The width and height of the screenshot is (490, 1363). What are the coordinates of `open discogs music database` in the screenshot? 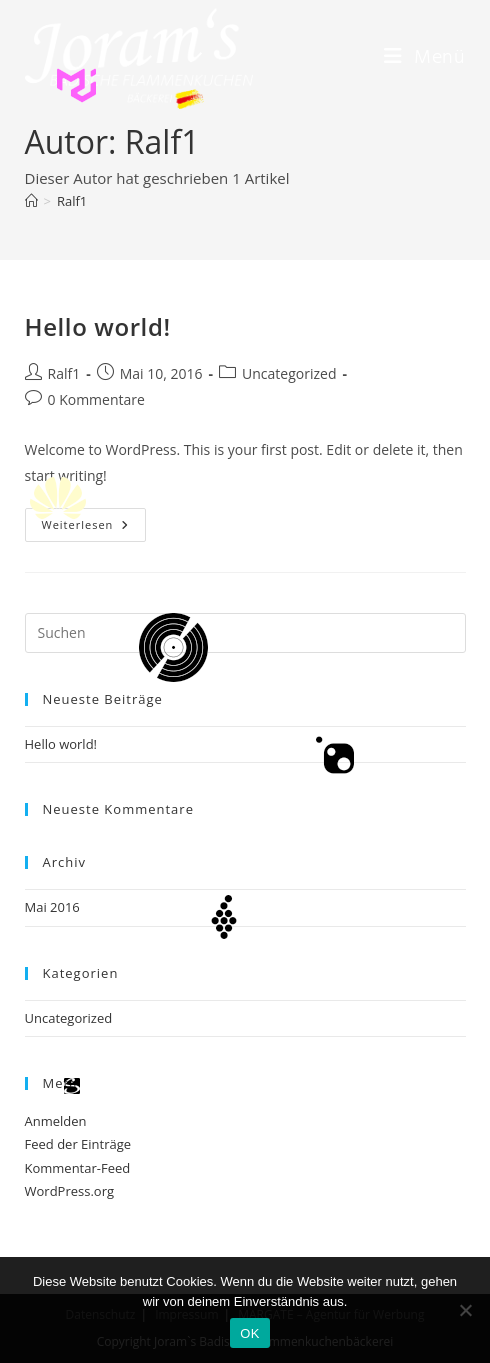 It's located at (173, 647).